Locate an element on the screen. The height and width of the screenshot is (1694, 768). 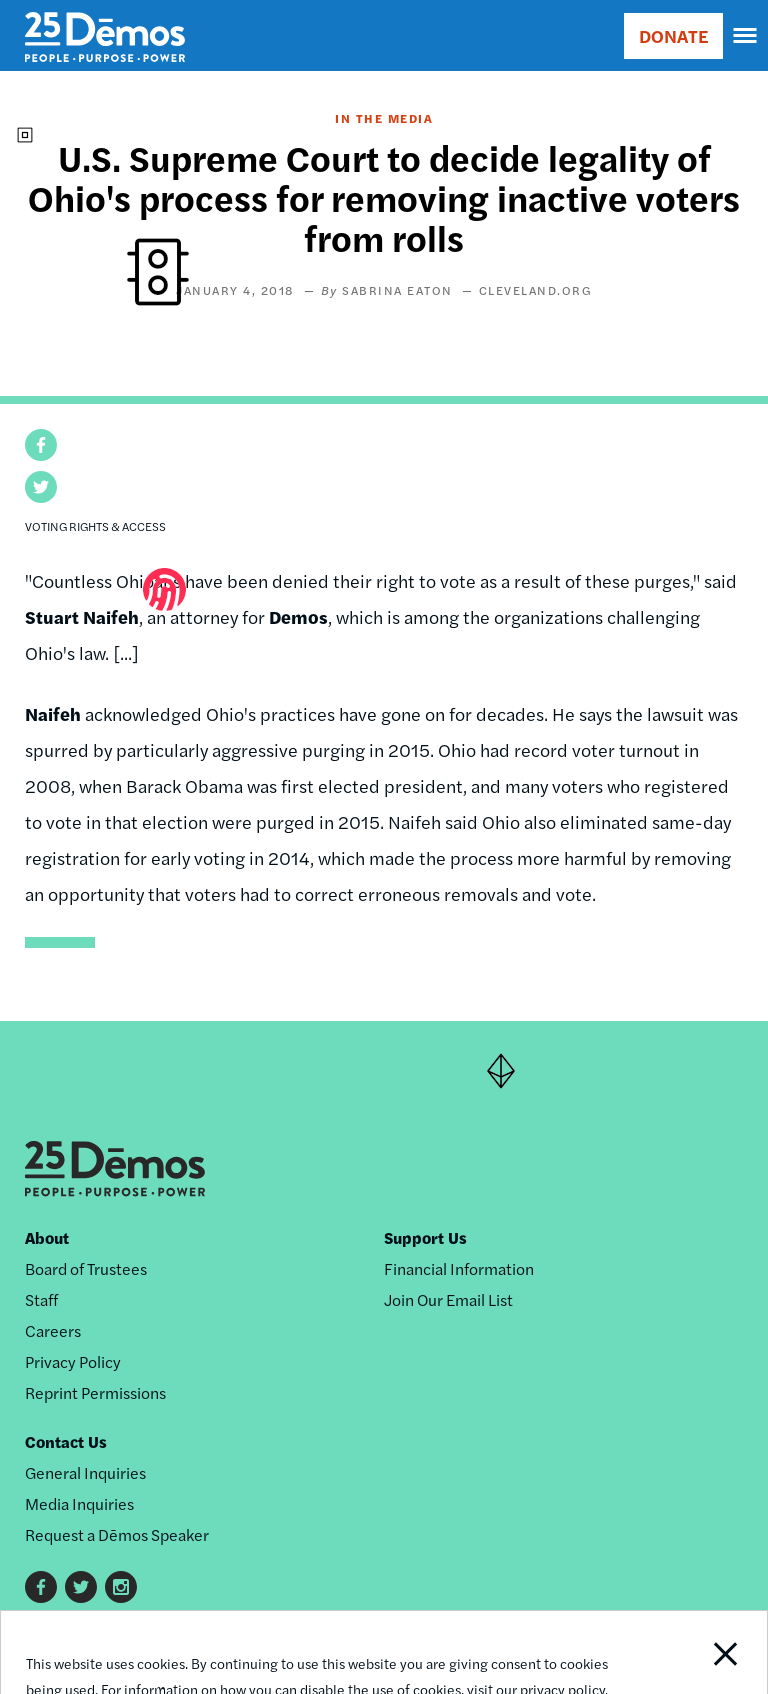
traffic or transportation settings is located at coordinates (158, 272).